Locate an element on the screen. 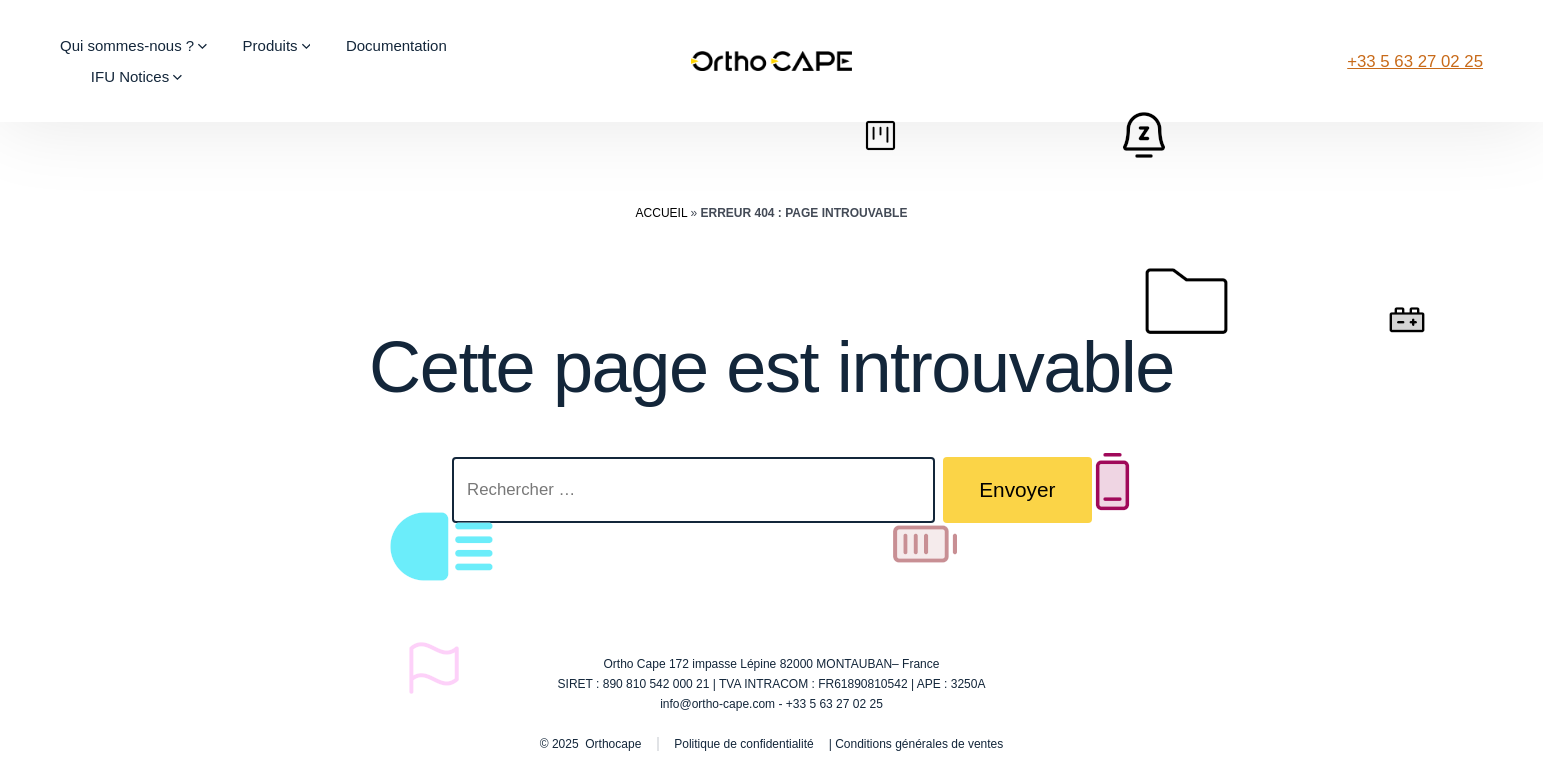  toggle vehicle headlights on/off is located at coordinates (441, 546).